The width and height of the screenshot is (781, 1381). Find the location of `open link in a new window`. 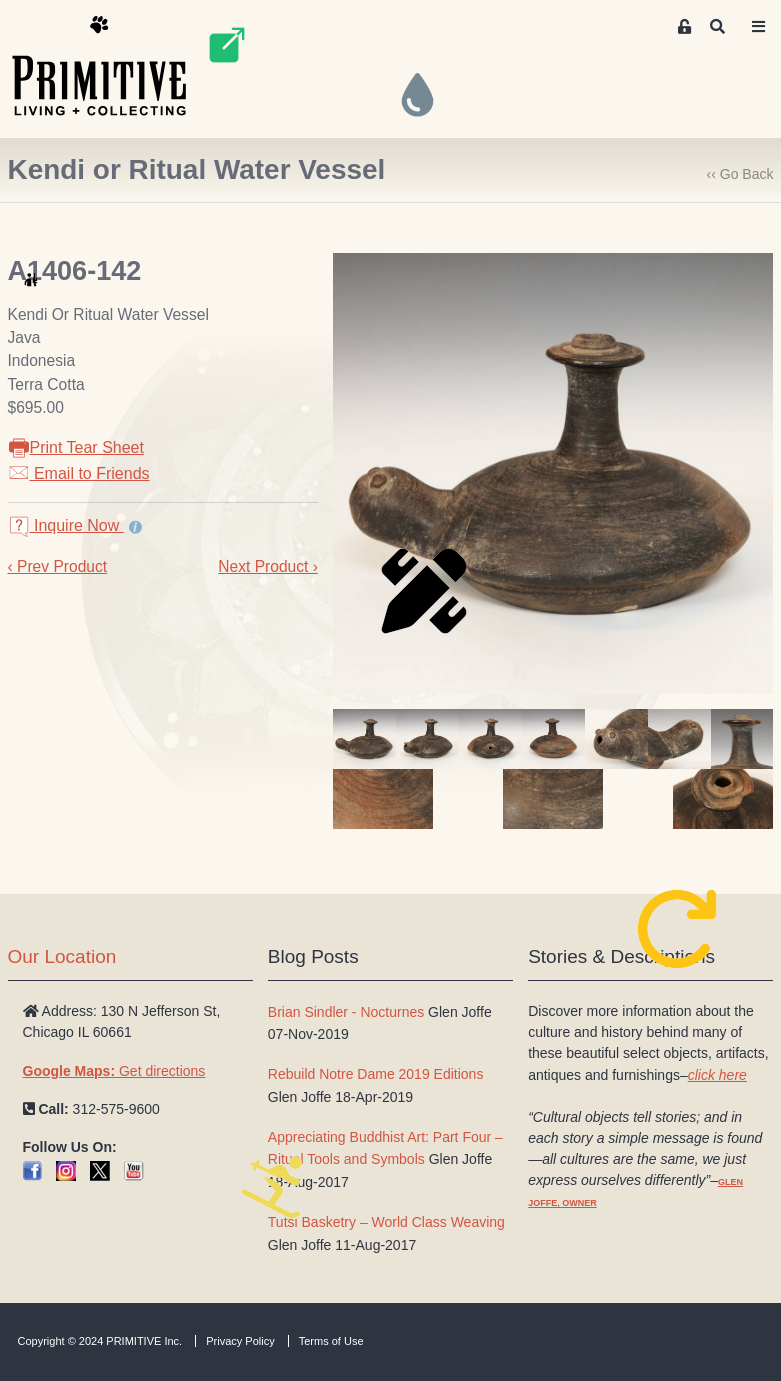

open link in a new window is located at coordinates (227, 45).